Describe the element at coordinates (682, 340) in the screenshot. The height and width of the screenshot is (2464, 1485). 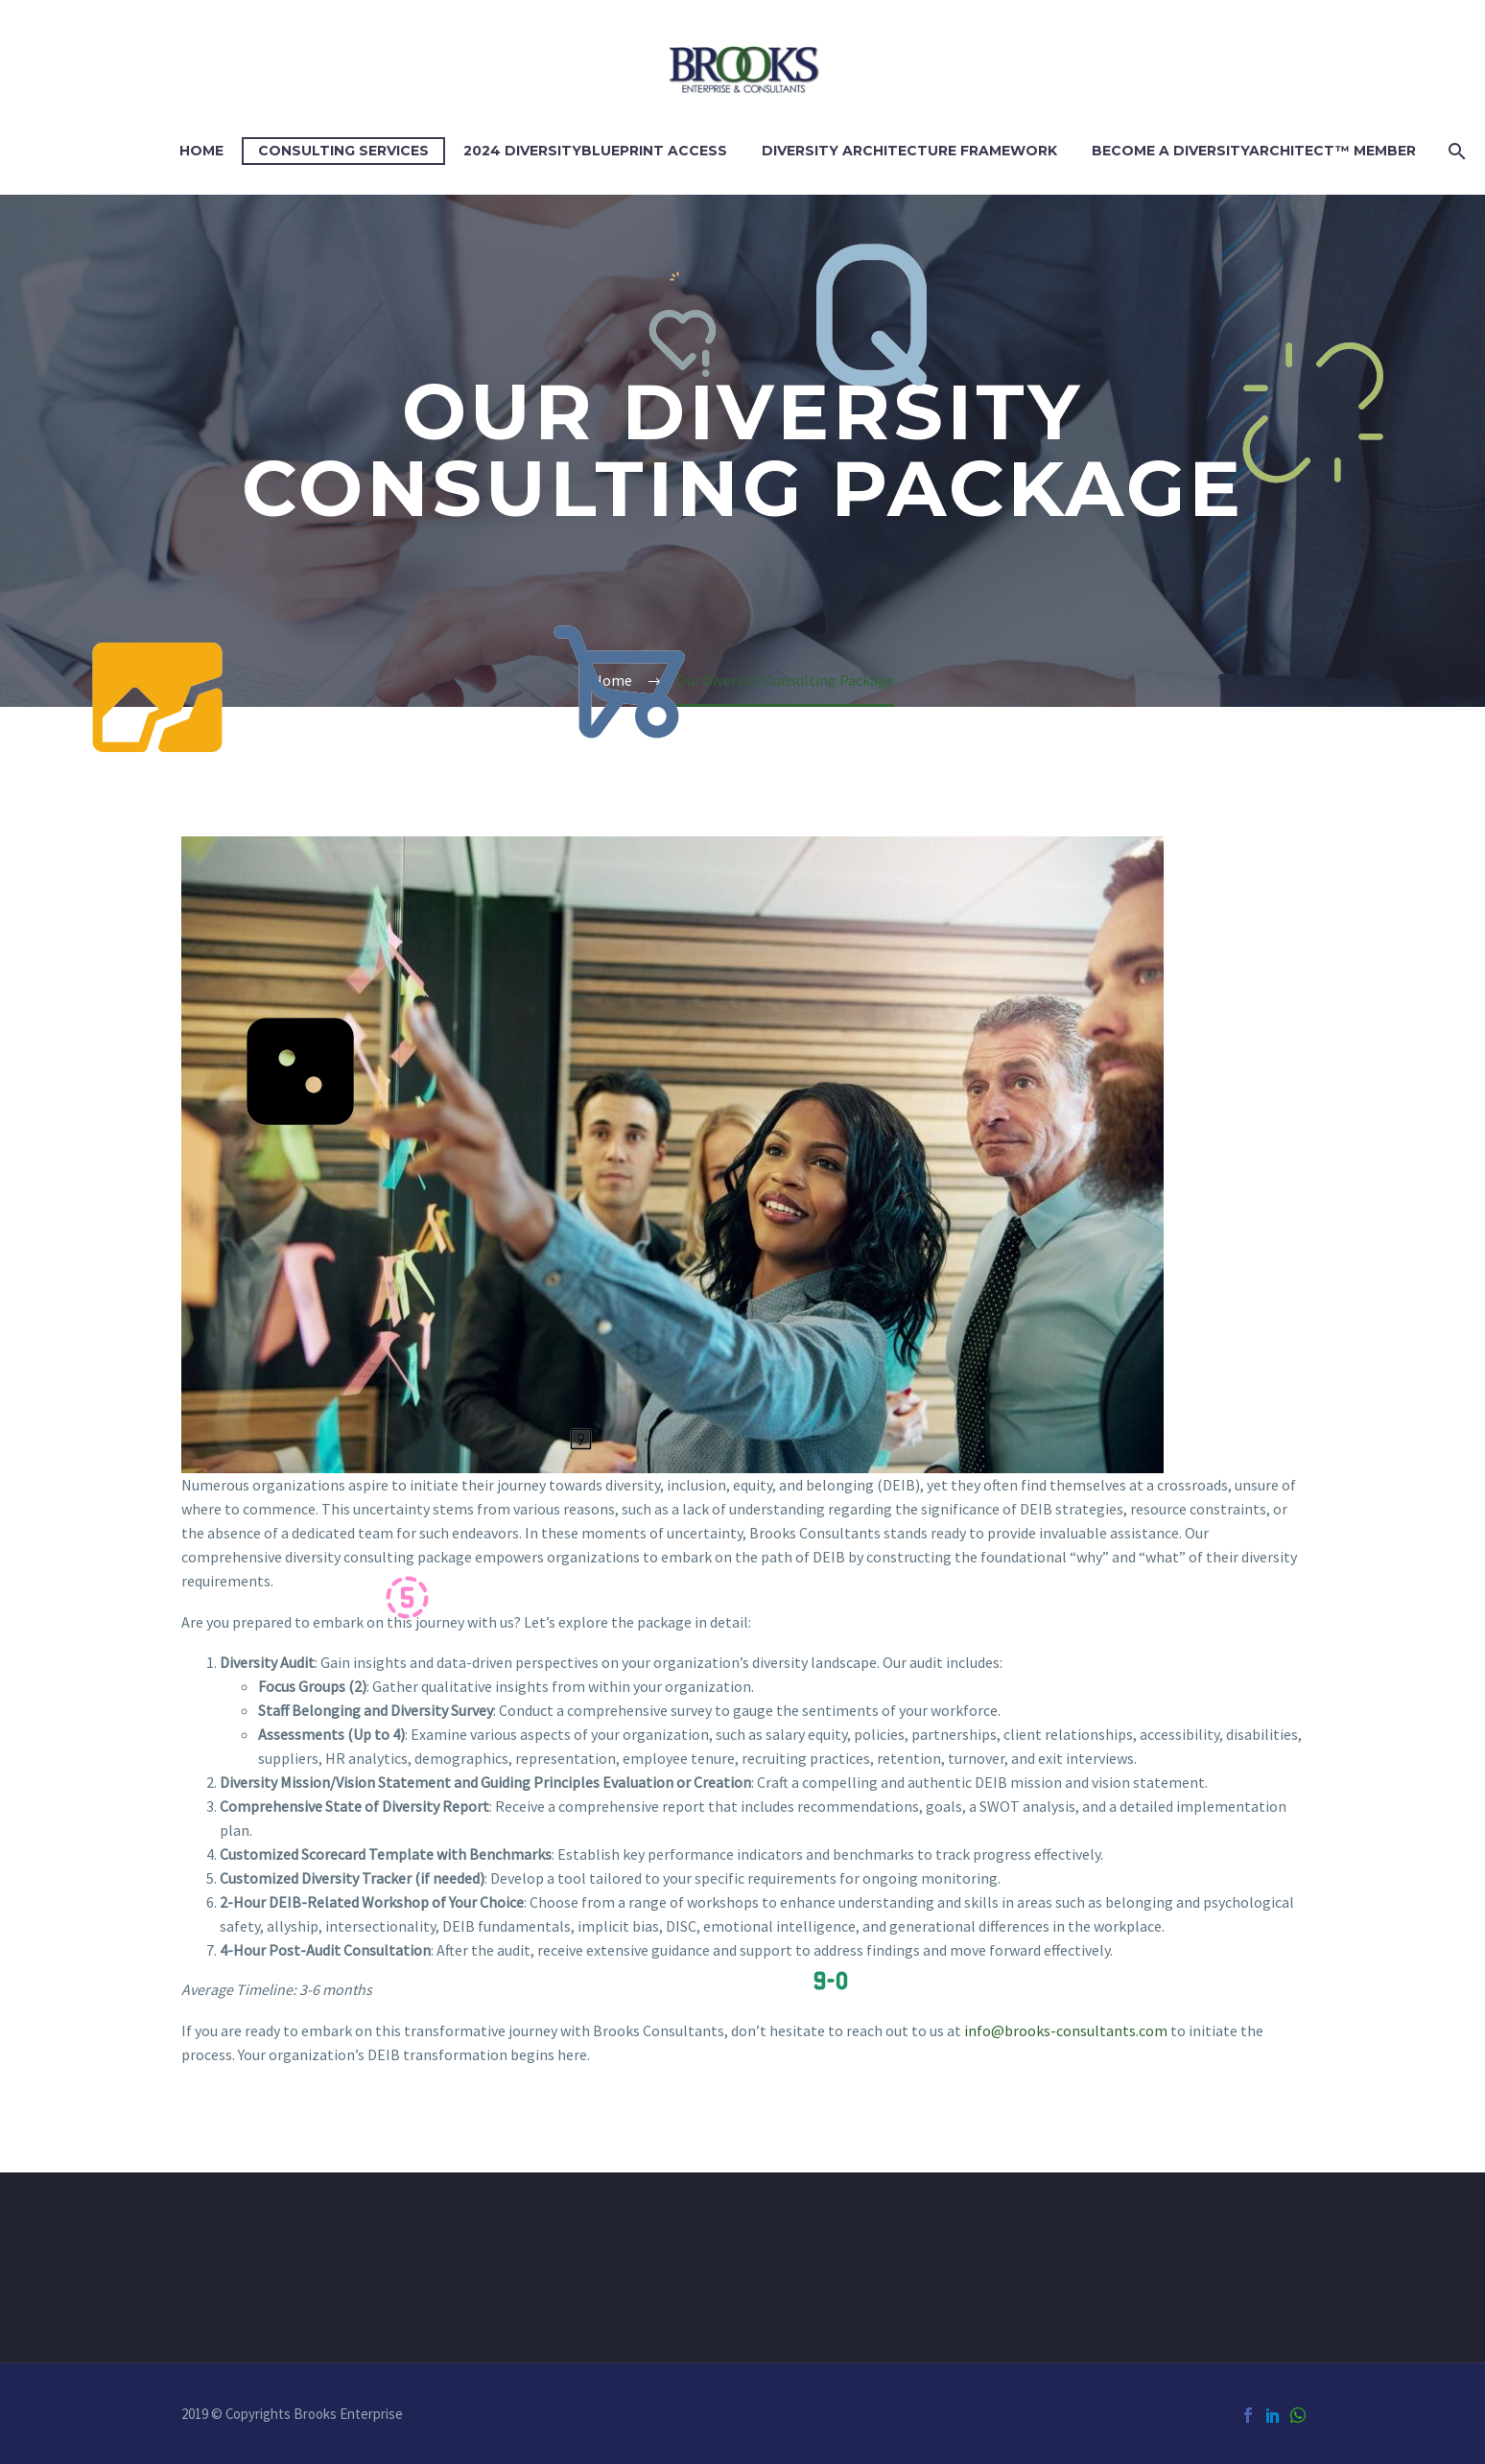
I see `indicates an issue with a liked or favorited item` at that location.